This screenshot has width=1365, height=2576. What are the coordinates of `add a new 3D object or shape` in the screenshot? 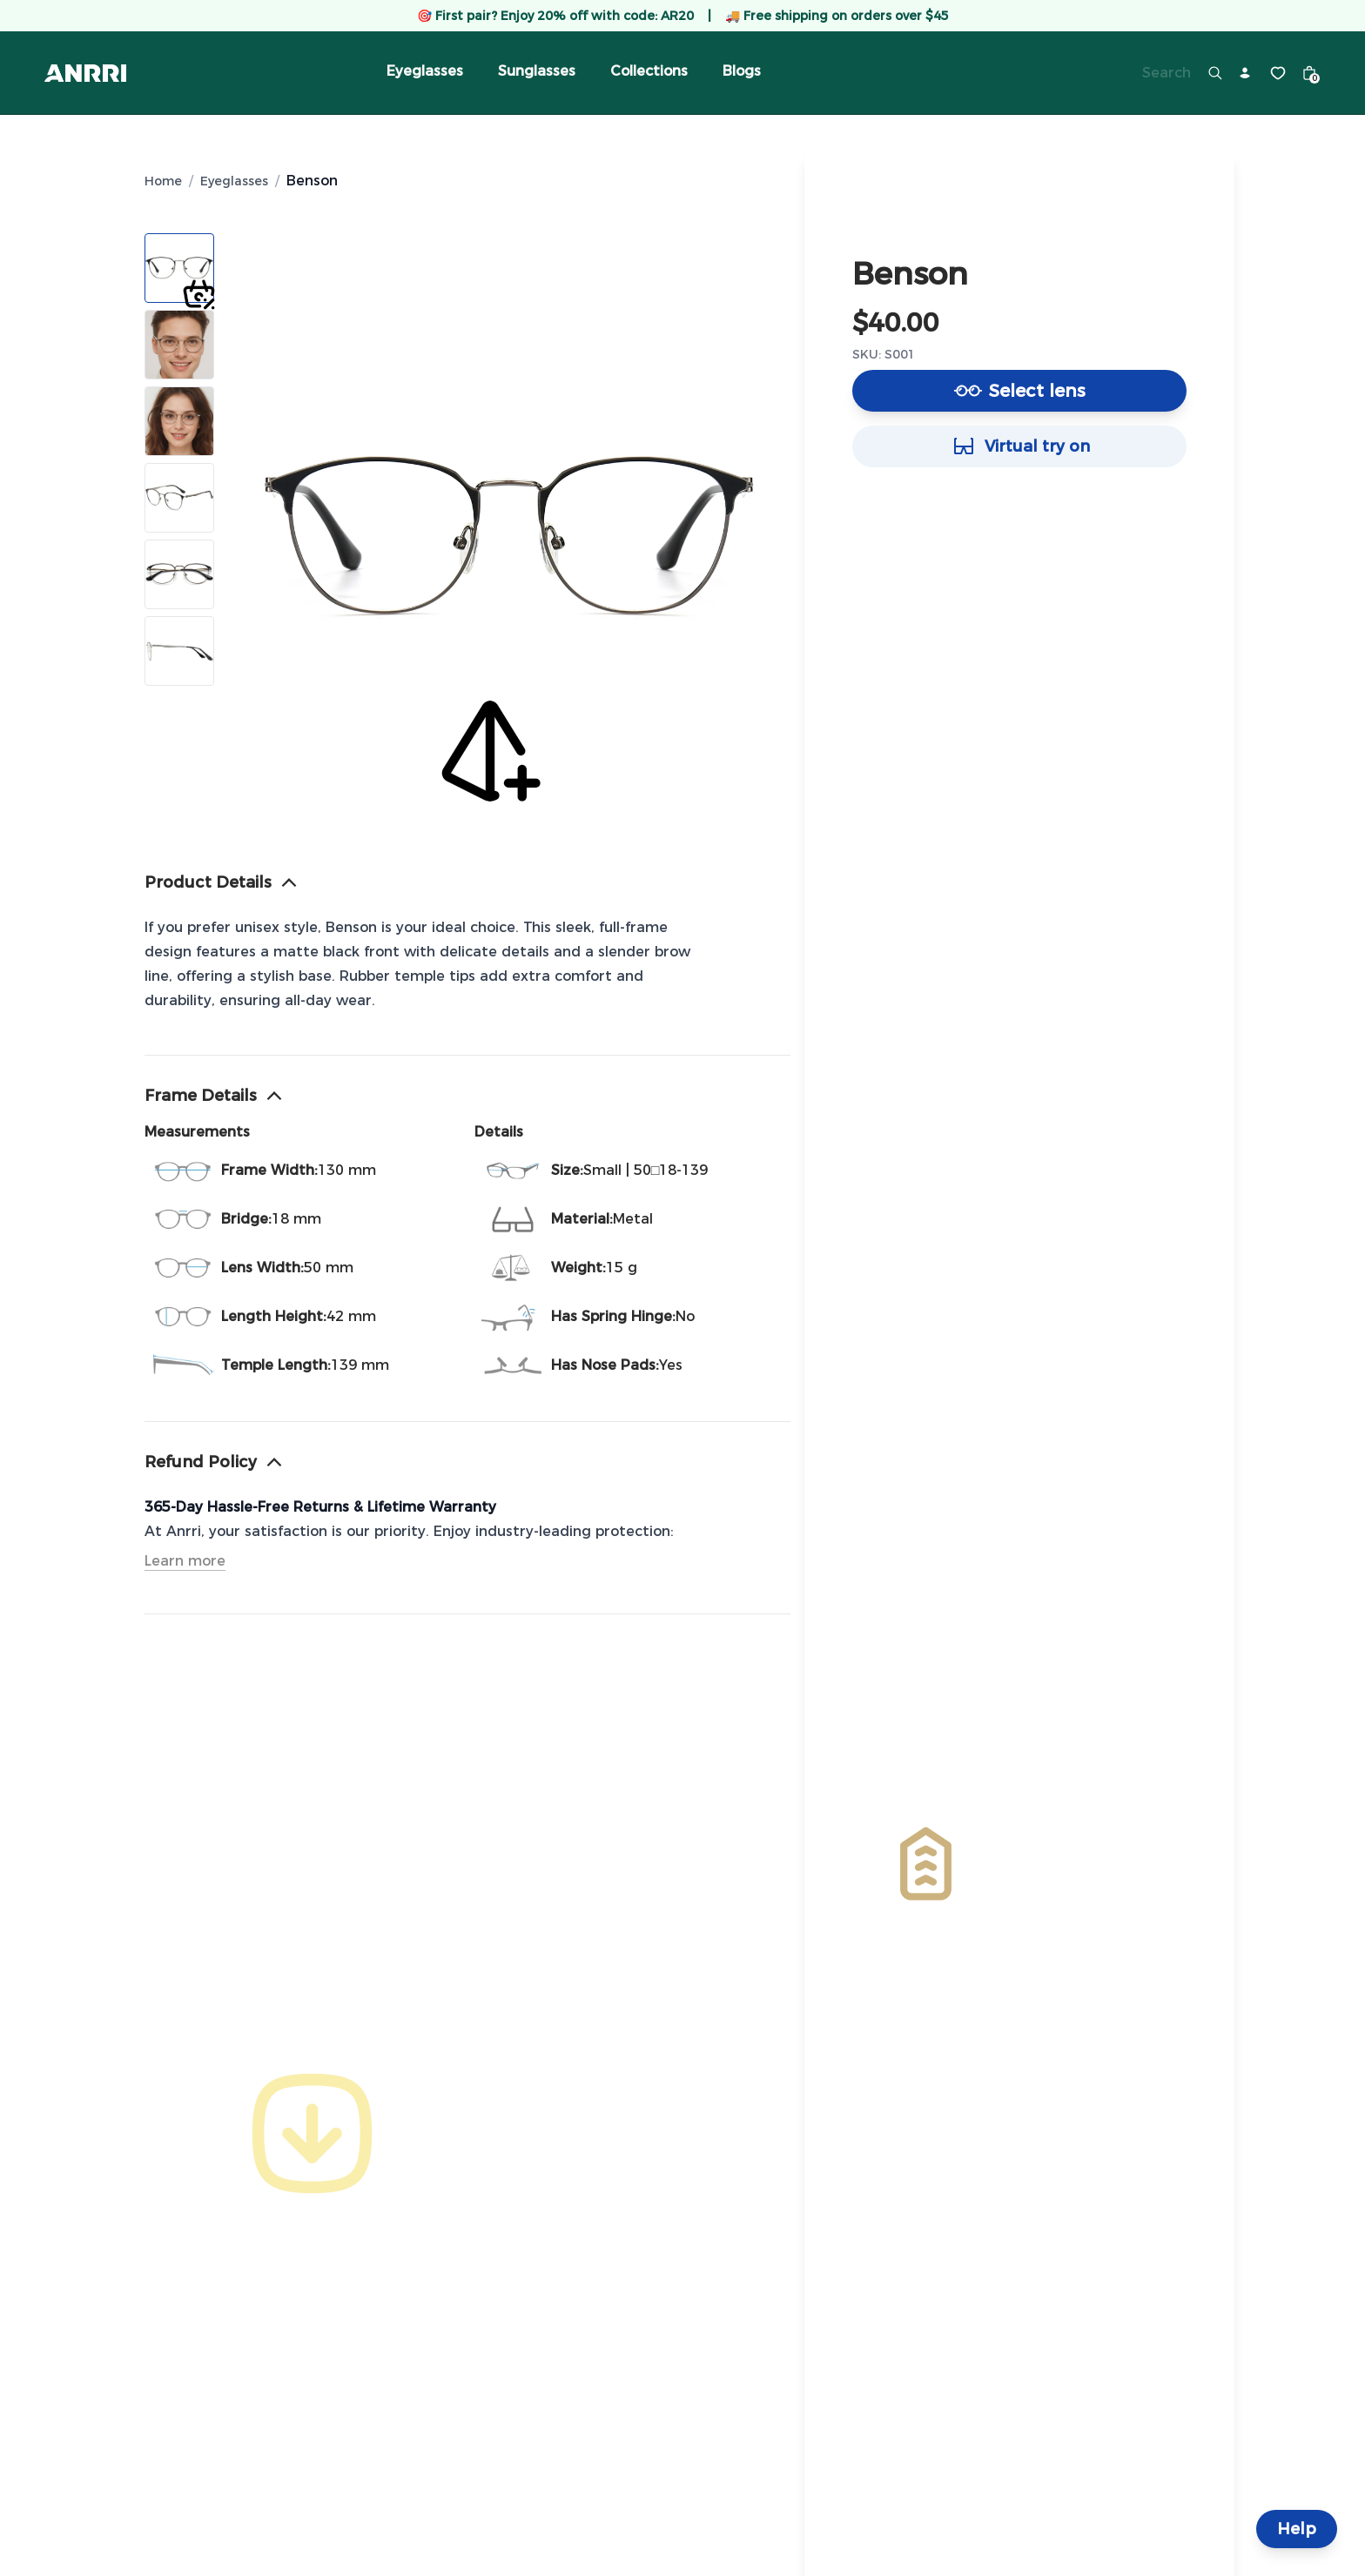 It's located at (490, 751).